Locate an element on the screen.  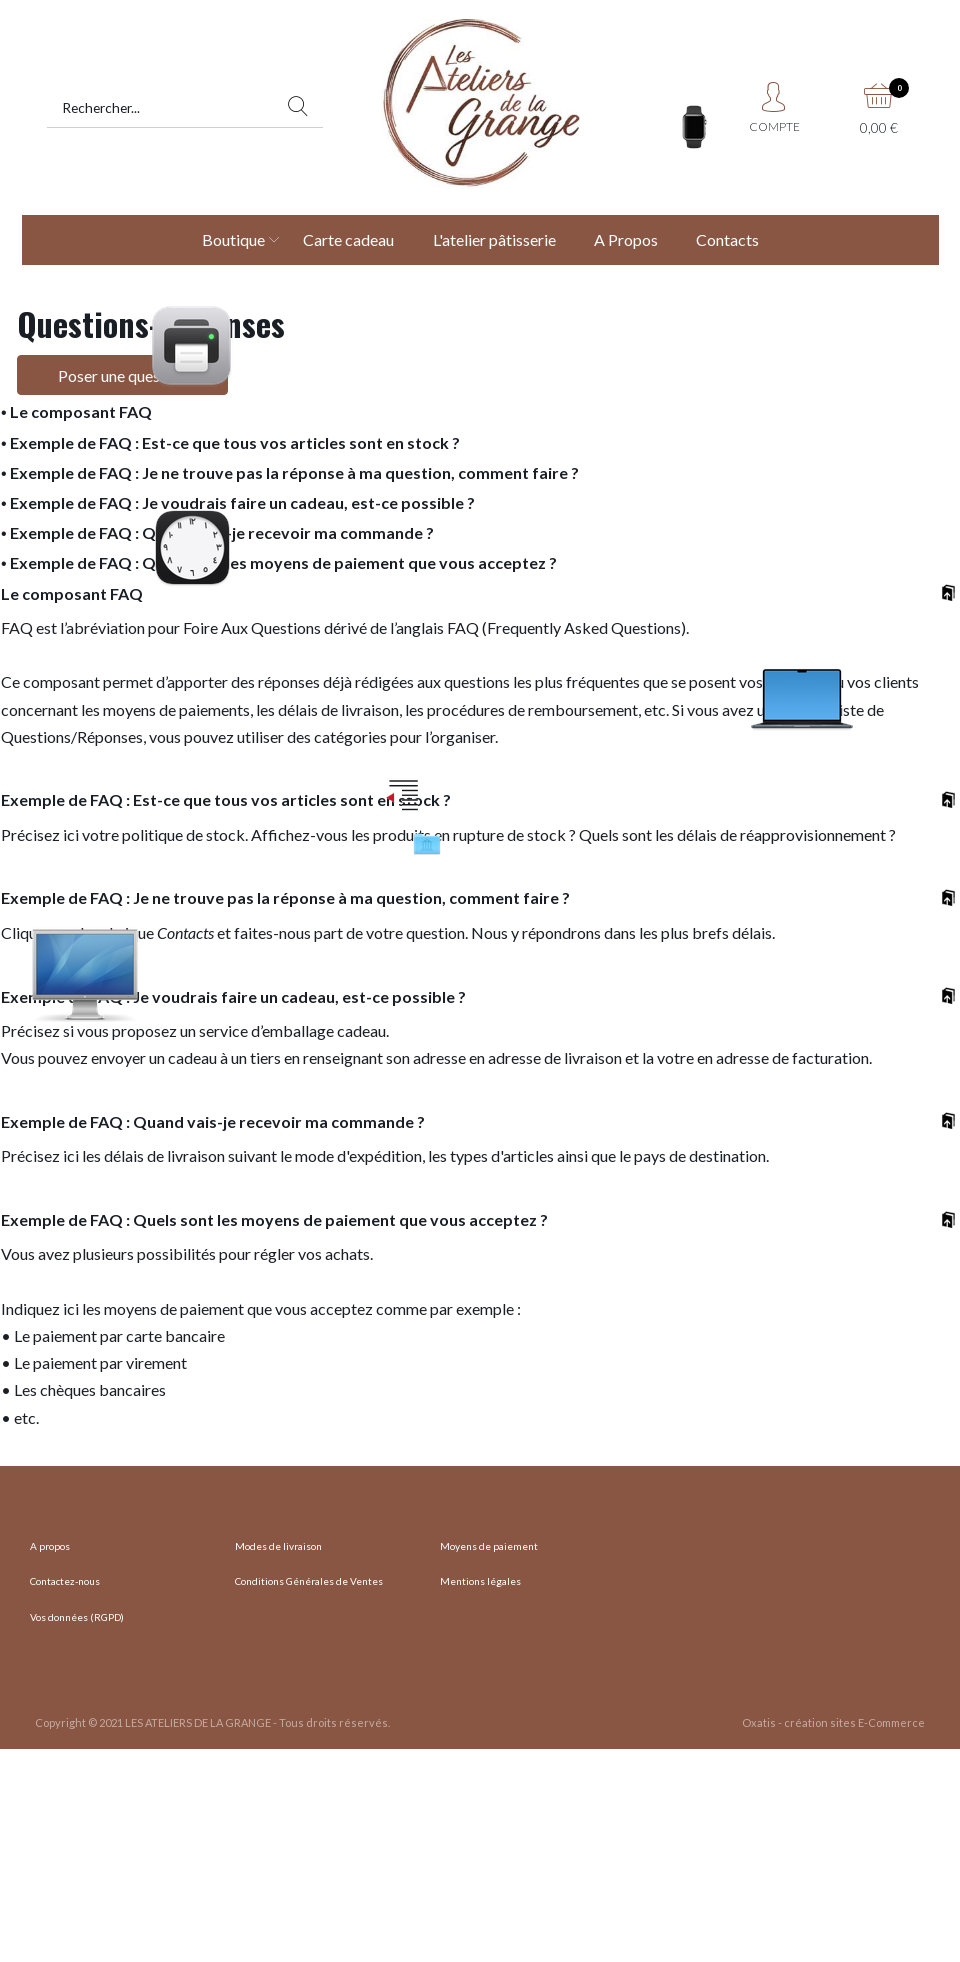
open print center to manage print jobs is located at coordinates (191, 345).